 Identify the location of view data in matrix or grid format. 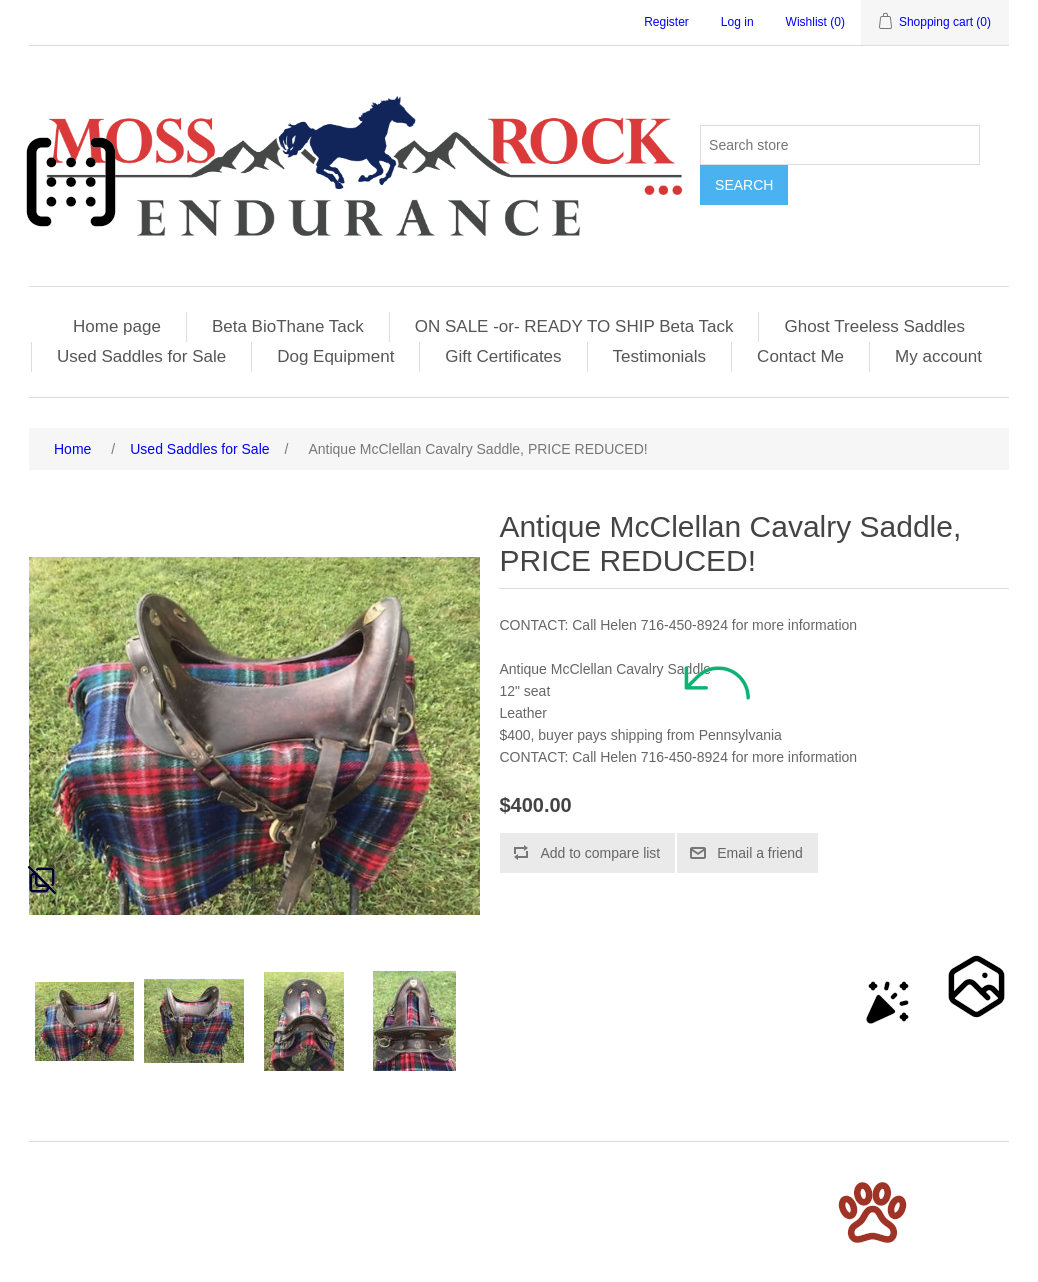
(71, 182).